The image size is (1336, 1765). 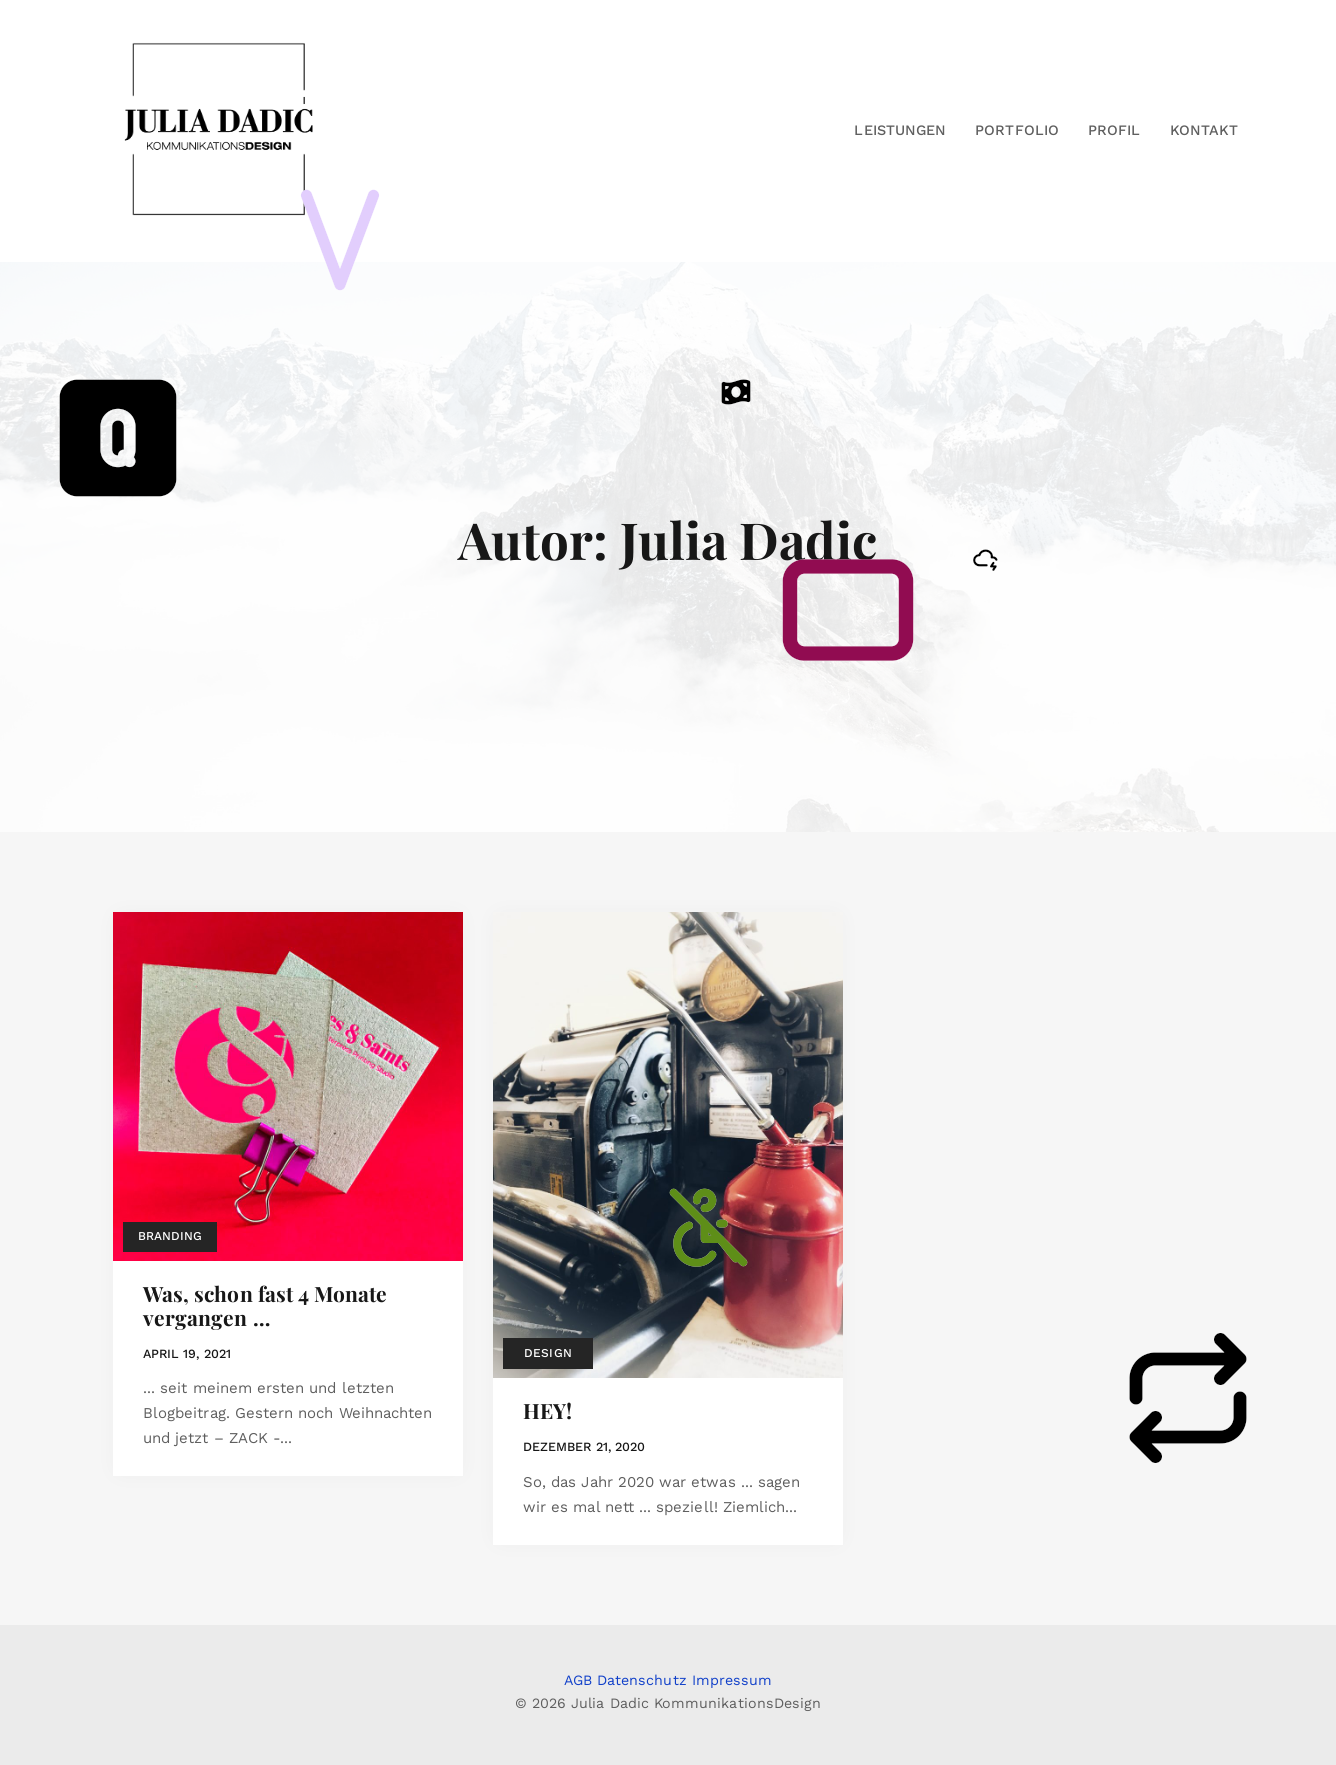 I want to click on represents the letter Q in a keyboard or text input, so click(x=118, y=438).